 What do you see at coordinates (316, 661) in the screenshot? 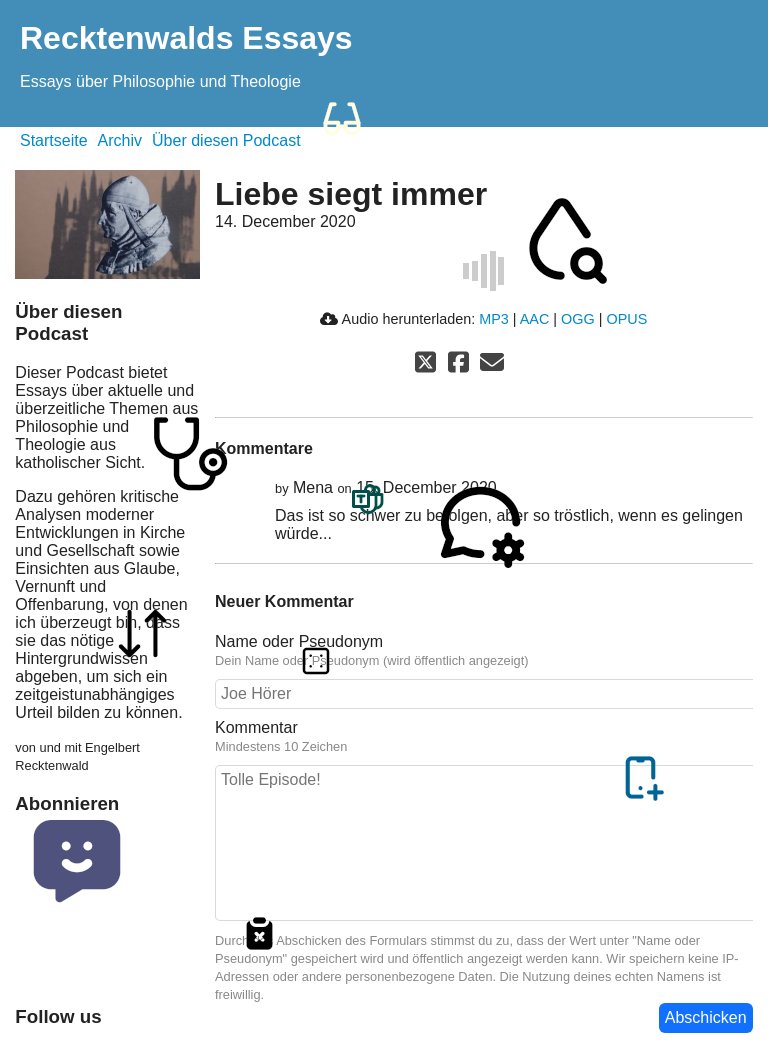
I see `randomize or shuffle content` at bounding box center [316, 661].